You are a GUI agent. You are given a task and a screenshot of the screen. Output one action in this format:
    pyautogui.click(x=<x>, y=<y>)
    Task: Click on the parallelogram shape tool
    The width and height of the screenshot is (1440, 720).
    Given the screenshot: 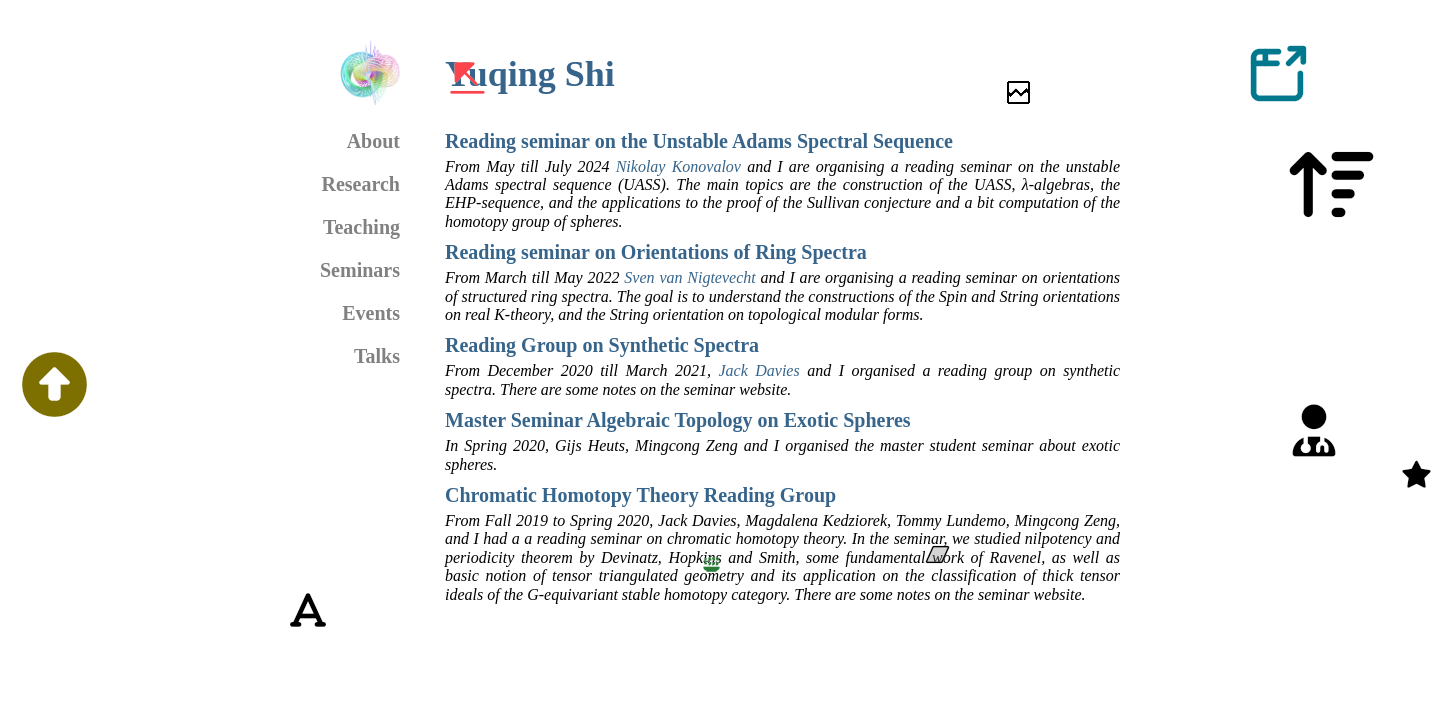 What is the action you would take?
    pyautogui.click(x=937, y=554)
    